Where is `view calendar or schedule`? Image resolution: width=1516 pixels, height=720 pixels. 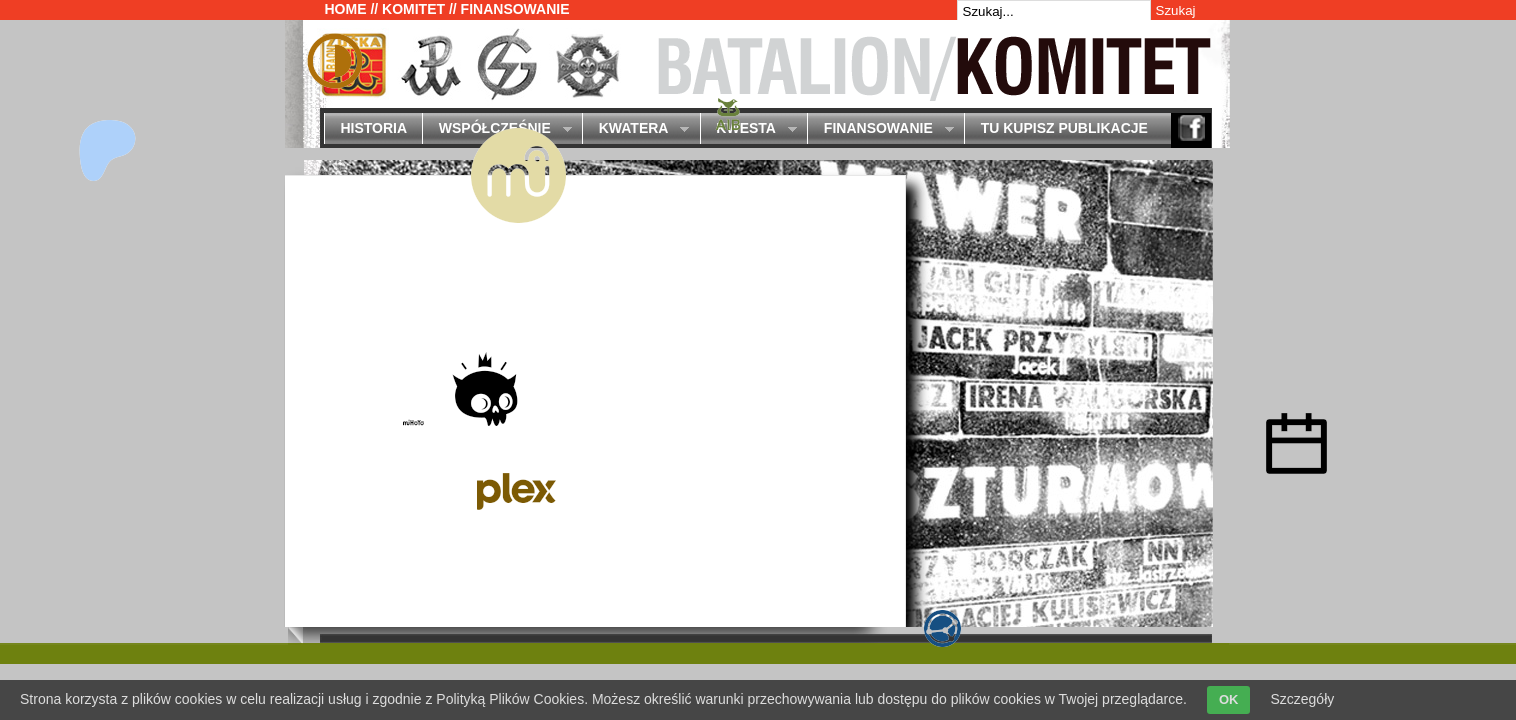 view calendar or schedule is located at coordinates (1296, 446).